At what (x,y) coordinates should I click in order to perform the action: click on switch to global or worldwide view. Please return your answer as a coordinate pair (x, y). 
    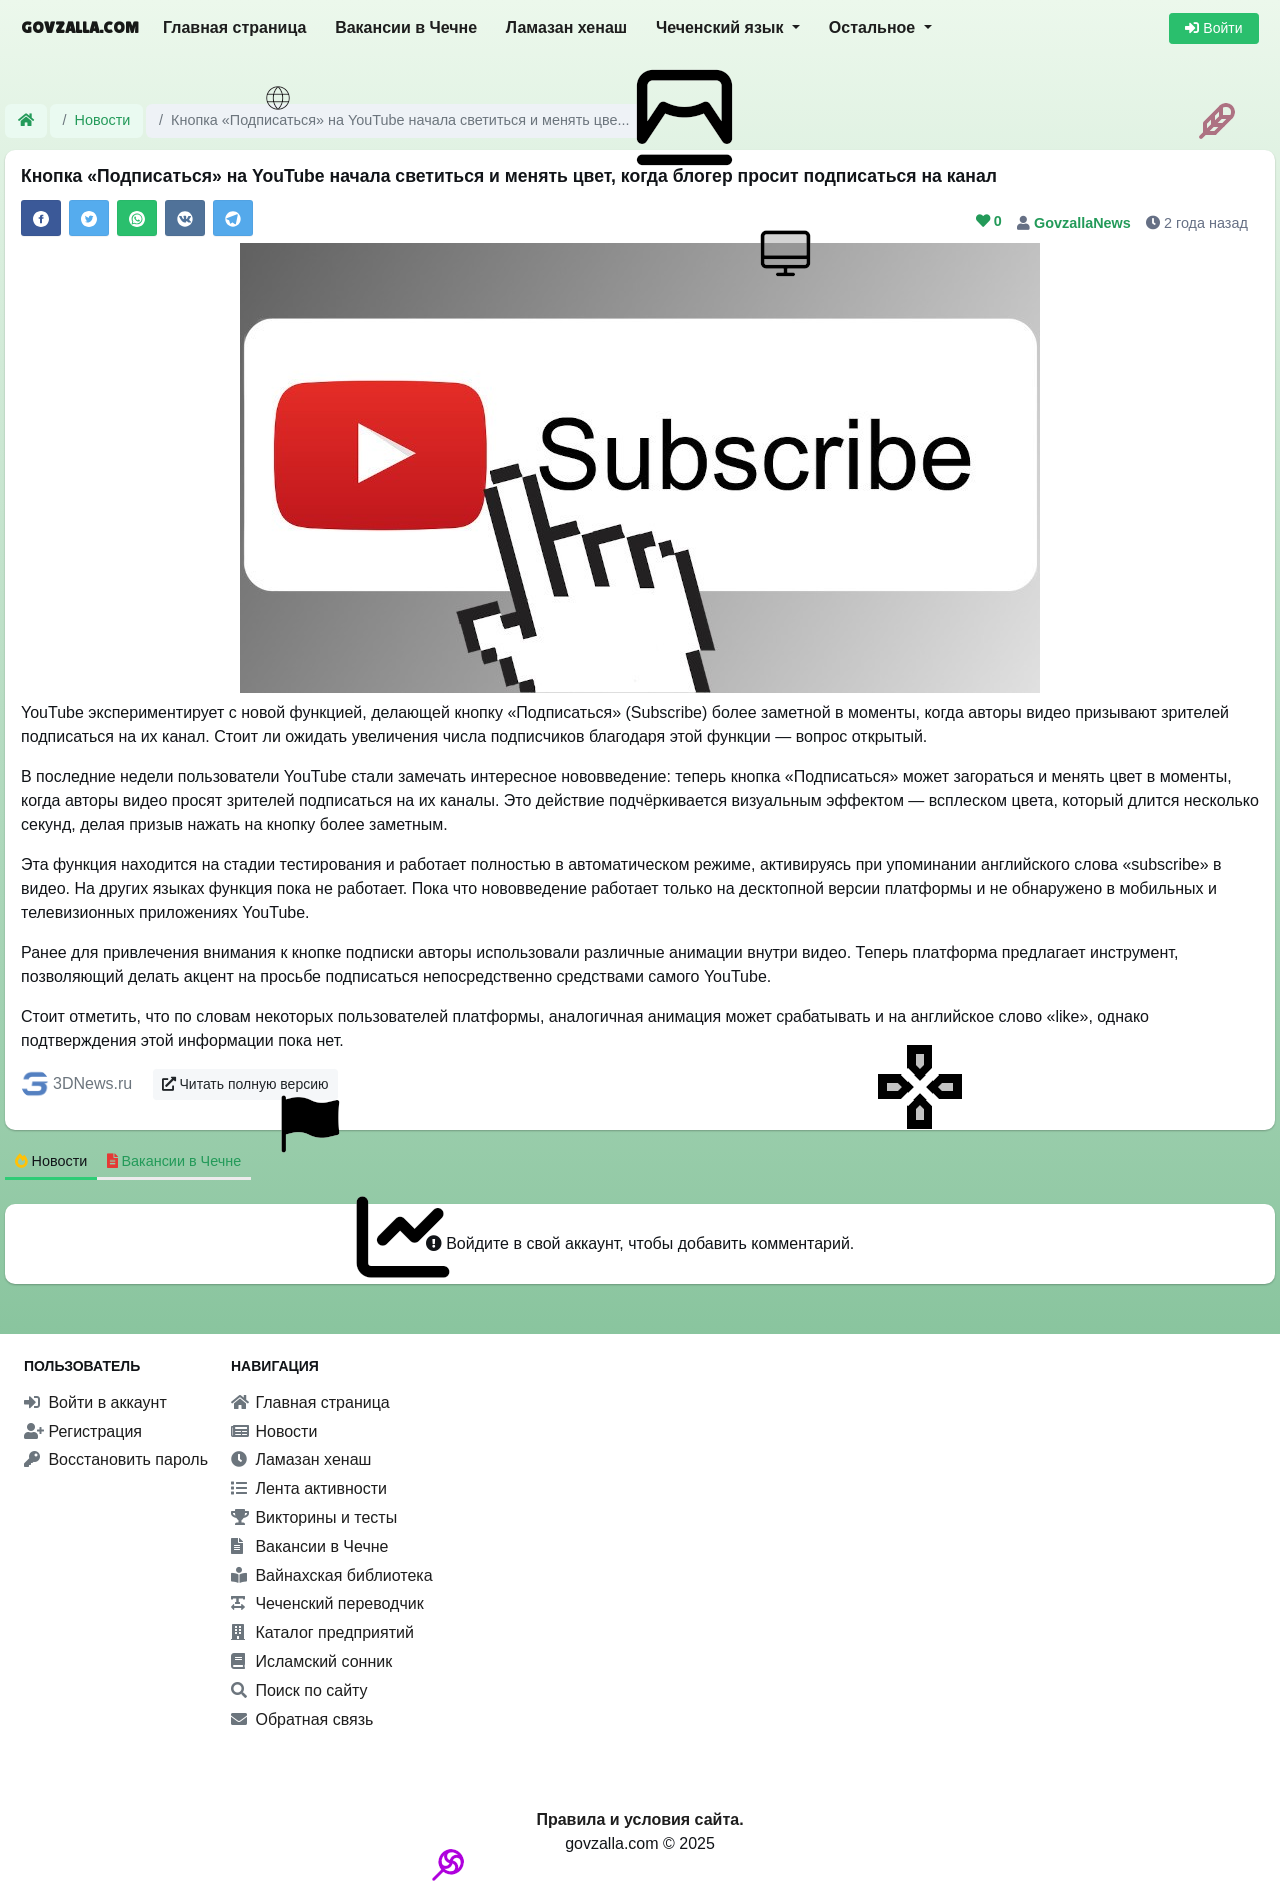
    Looking at the image, I should click on (278, 98).